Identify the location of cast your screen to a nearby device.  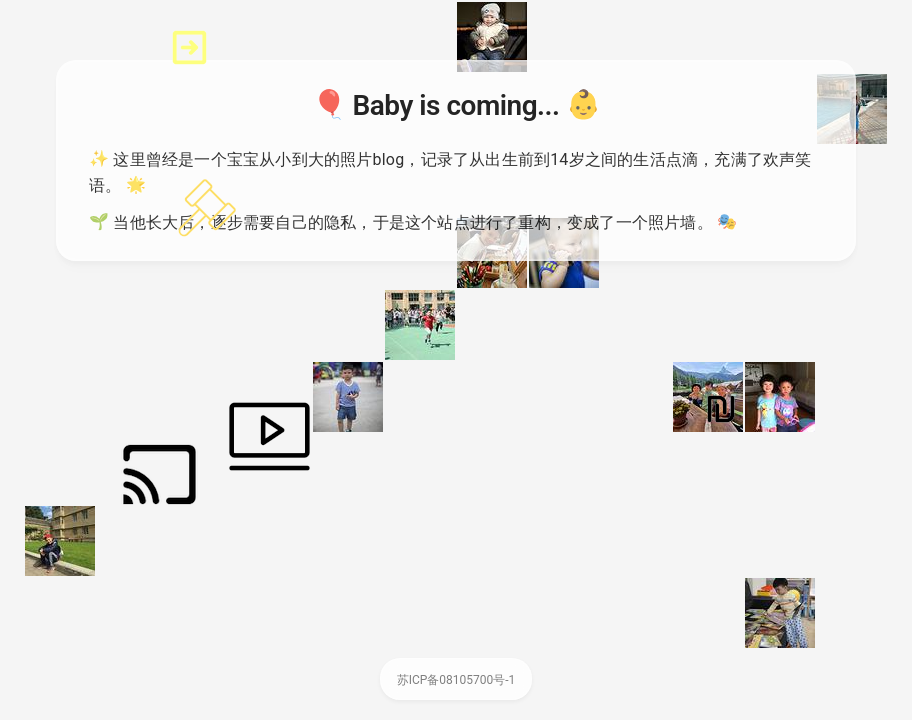
(159, 474).